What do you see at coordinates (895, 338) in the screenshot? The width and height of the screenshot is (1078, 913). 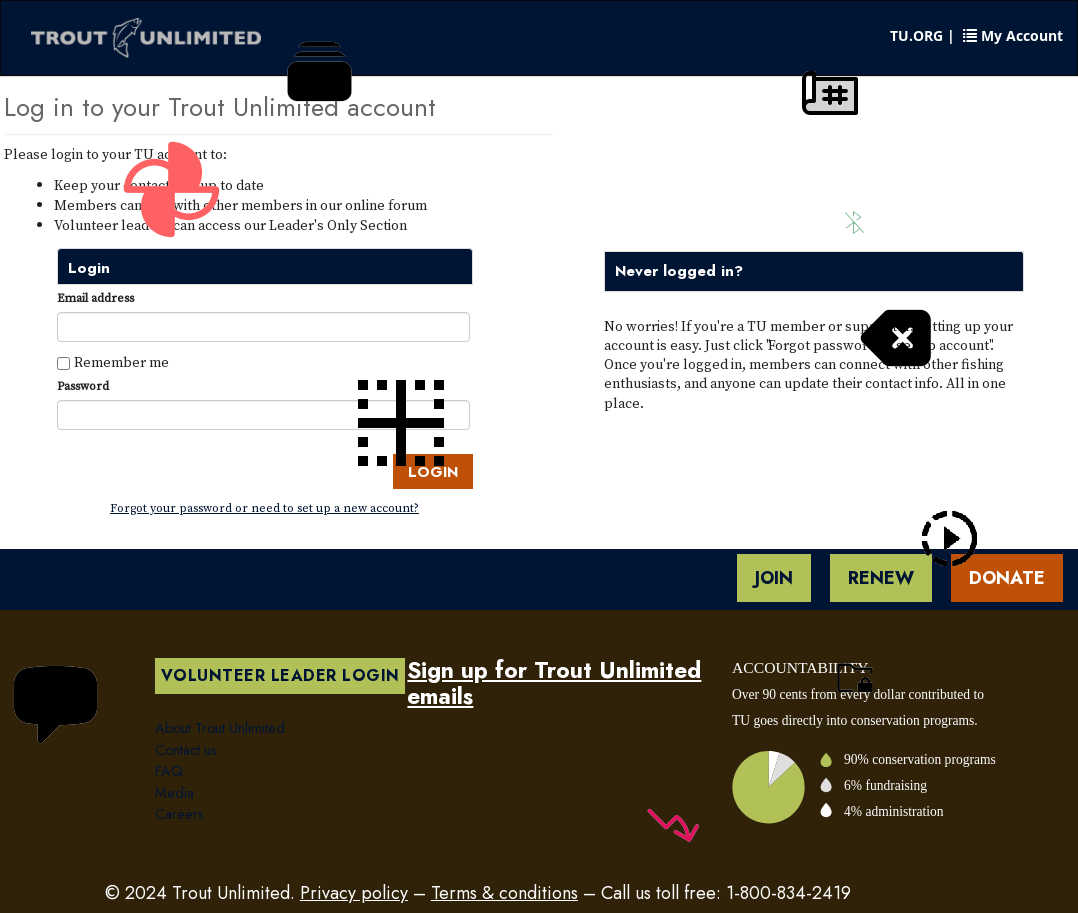 I see `delete the last character entered` at bounding box center [895, 338].